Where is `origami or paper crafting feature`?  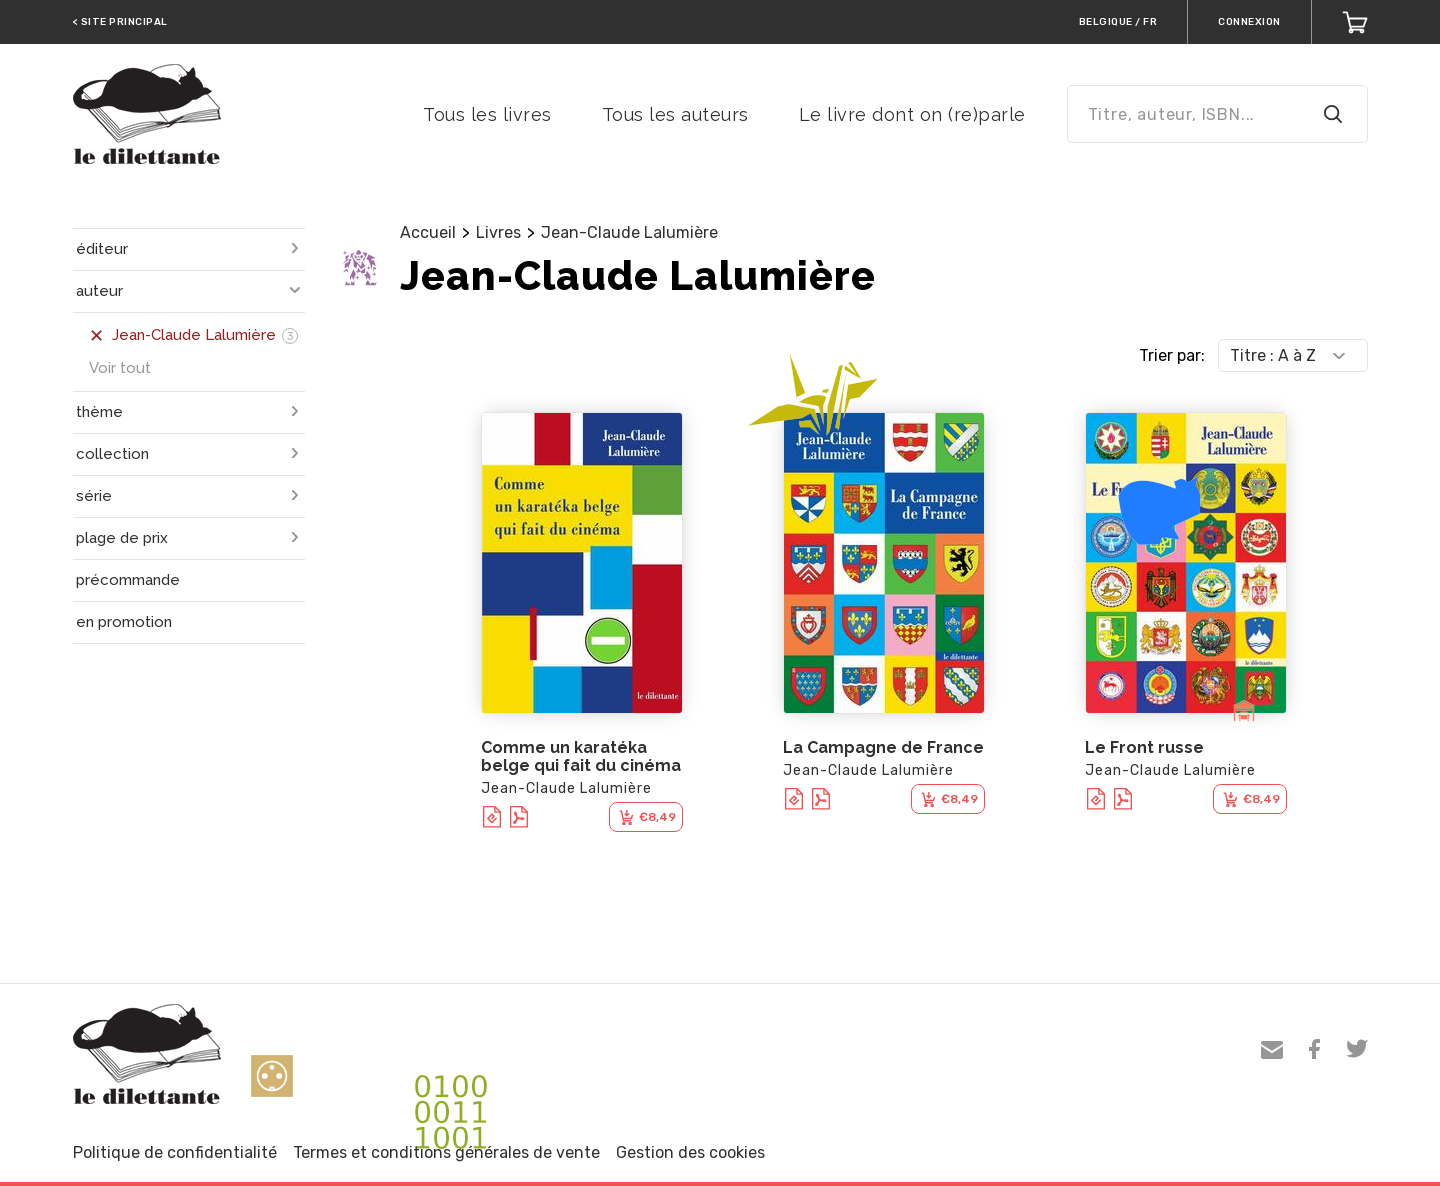 origami or paper crafting feature is located at coordinates (812, 394).